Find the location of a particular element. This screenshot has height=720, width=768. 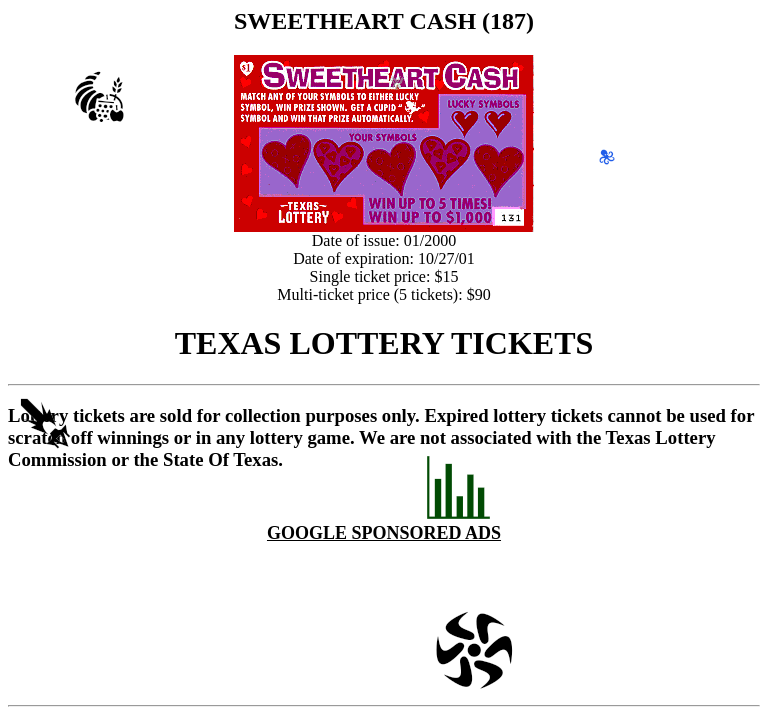

indicates a spinning or rotating action is located at coordinates (474, 649).